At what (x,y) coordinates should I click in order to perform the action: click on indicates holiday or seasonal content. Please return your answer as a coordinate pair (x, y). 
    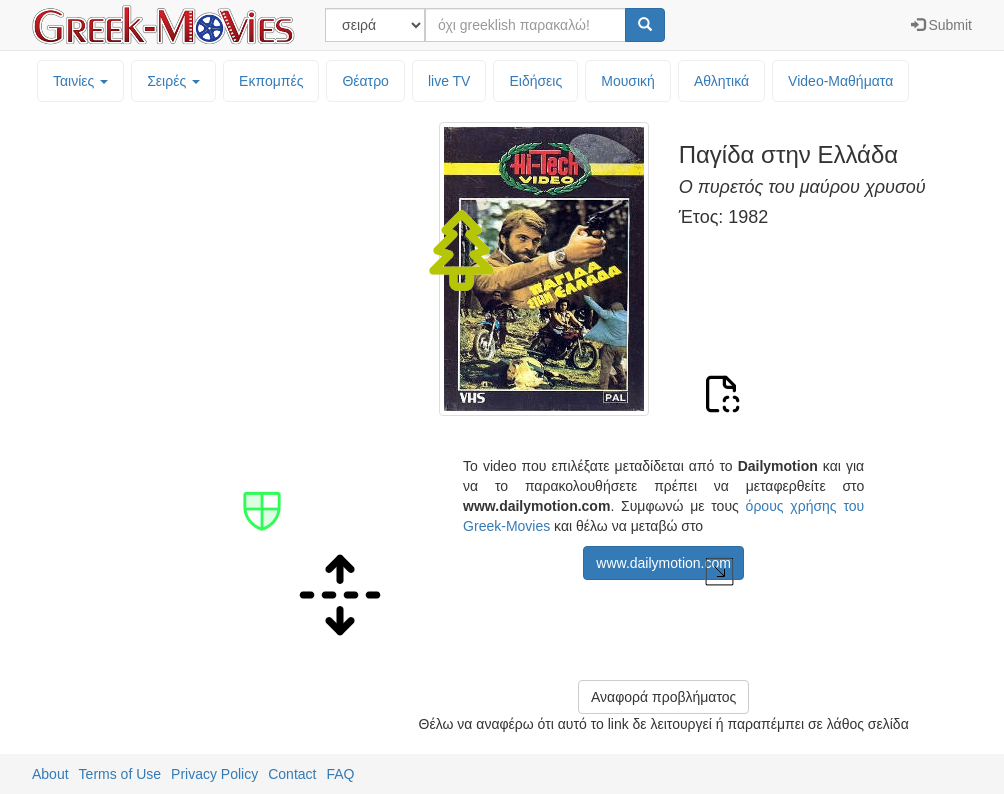
    Looking at the image, I should click on (461, 250).